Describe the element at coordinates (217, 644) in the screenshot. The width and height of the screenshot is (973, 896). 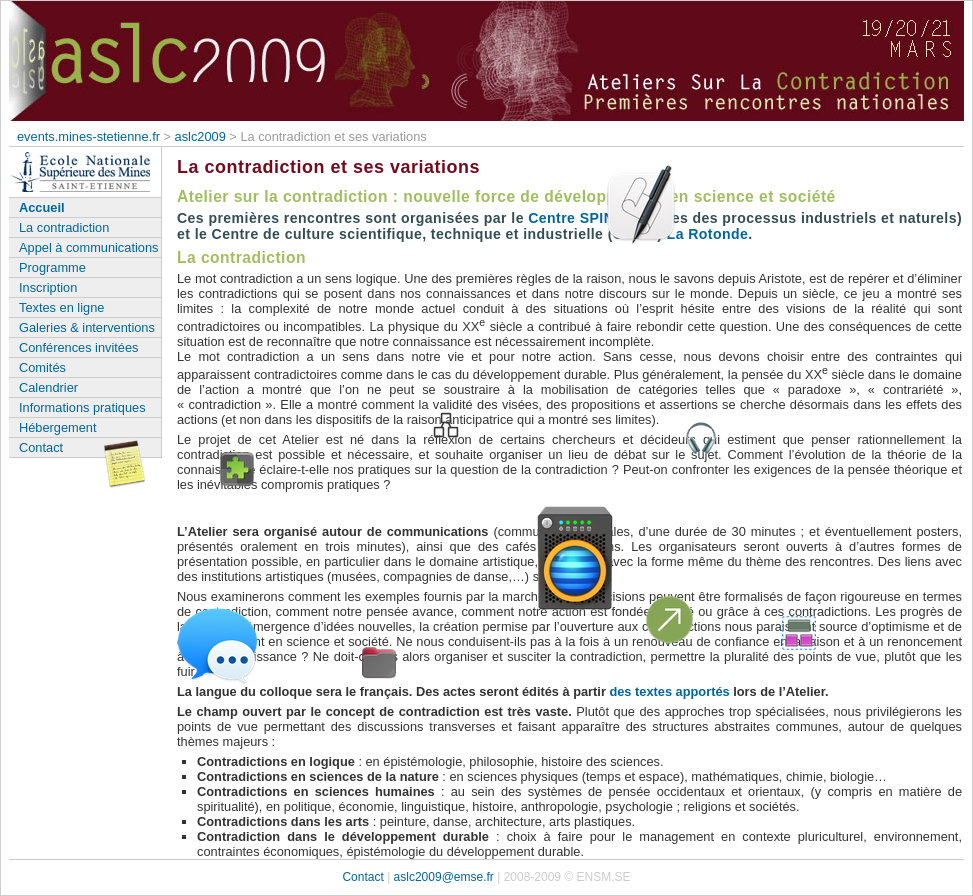
I see `open messages preferences or settings` at that location.